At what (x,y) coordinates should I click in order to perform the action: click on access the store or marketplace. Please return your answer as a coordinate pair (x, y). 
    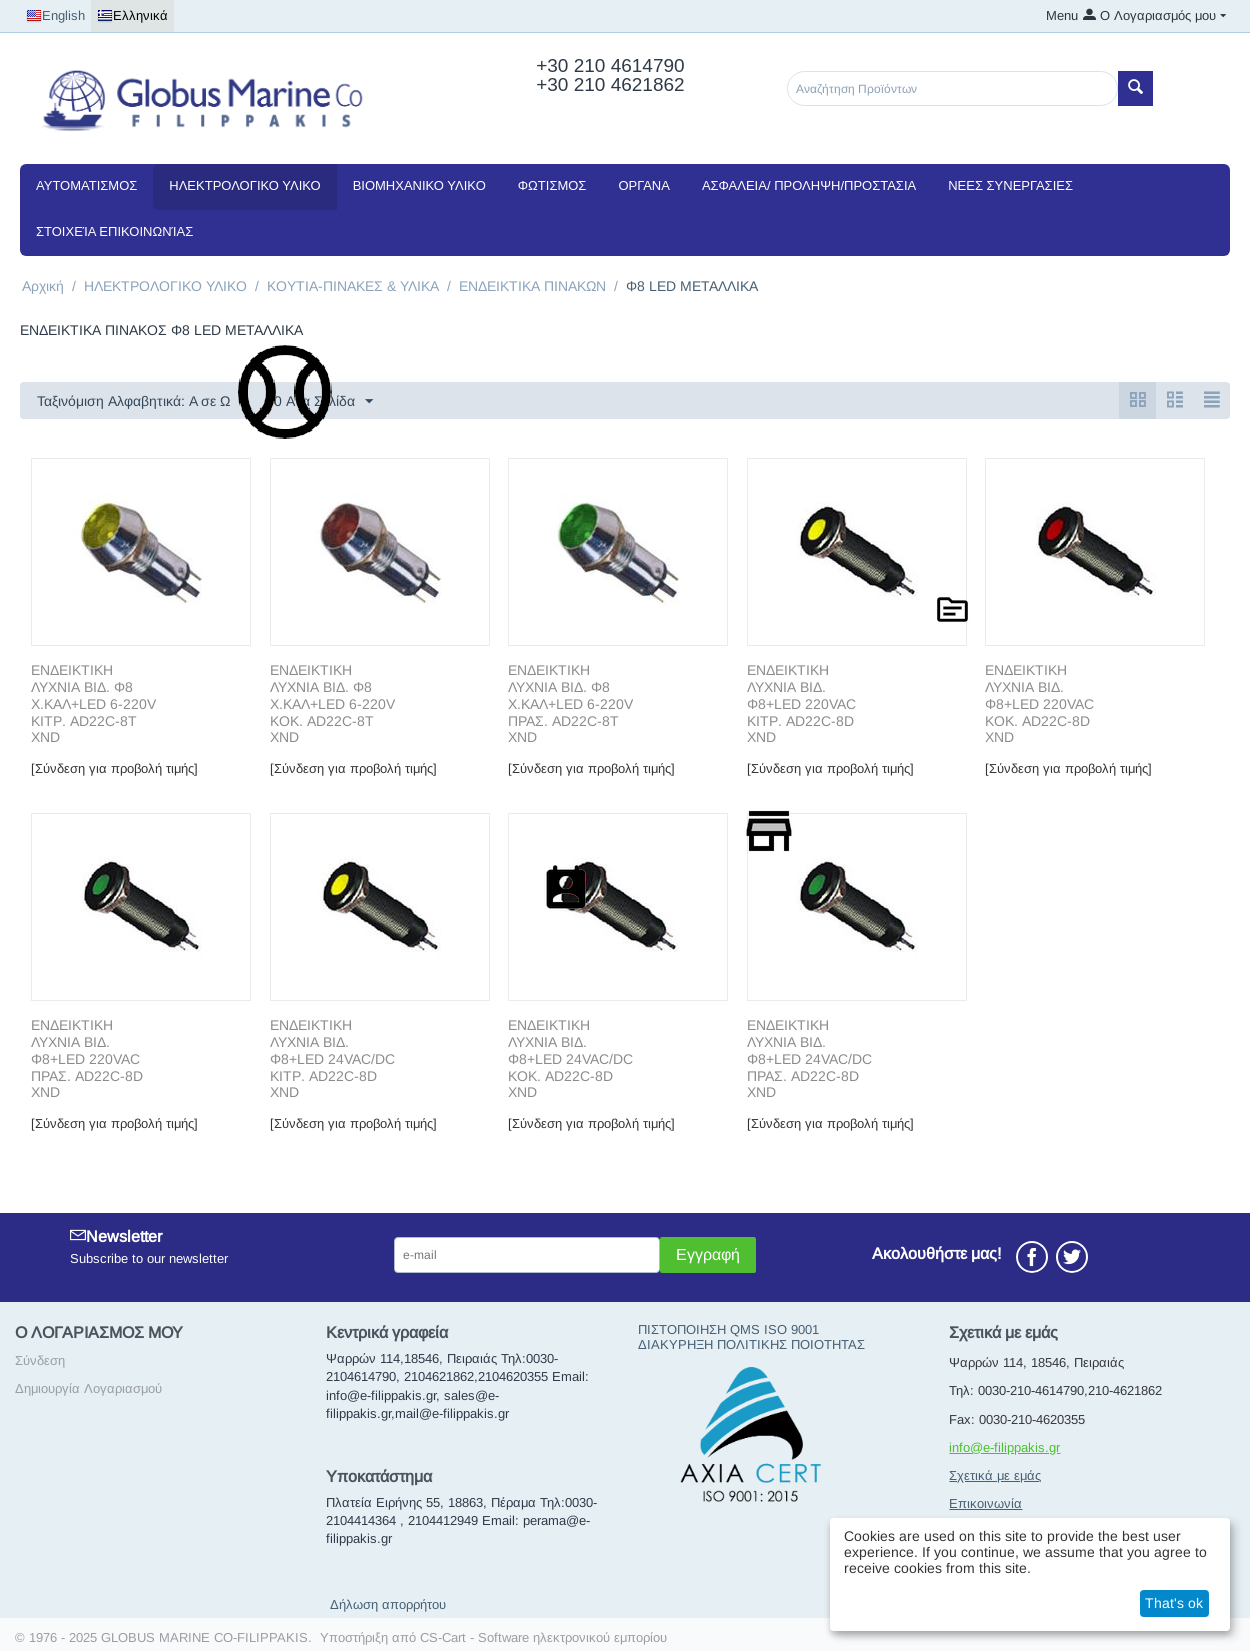
    Looking at the image, I should click on (769, 831).